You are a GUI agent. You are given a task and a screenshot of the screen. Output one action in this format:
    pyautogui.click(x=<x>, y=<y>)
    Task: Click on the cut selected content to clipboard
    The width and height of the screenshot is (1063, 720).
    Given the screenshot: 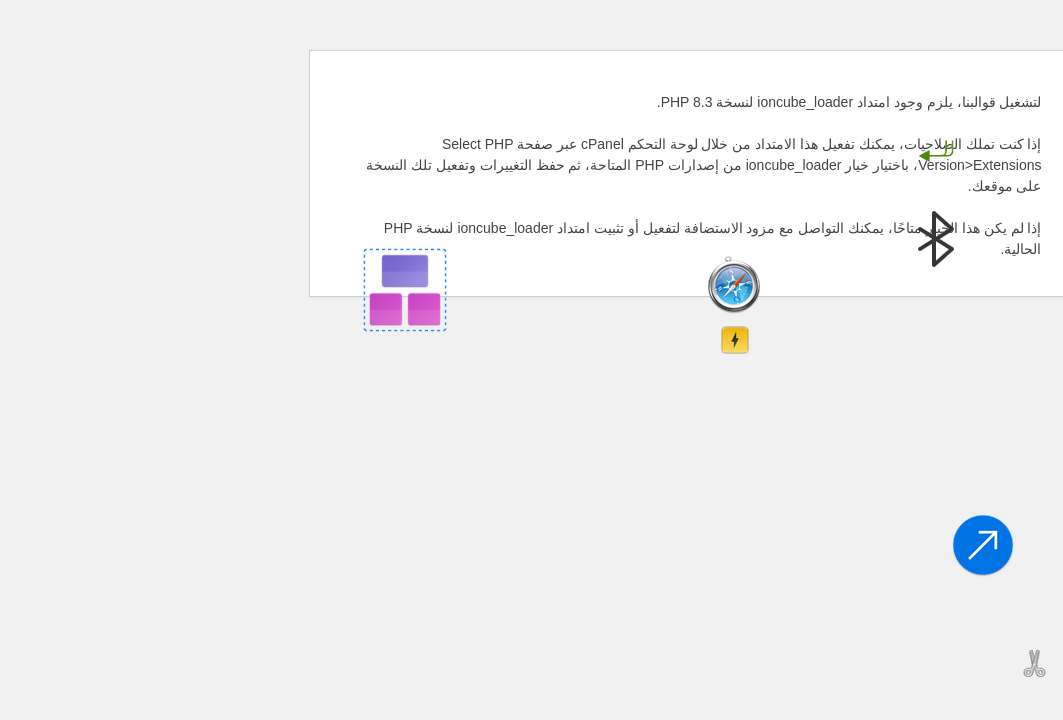 What is the action you would take?
    pyautogui.click(x=1034, y=663)
    